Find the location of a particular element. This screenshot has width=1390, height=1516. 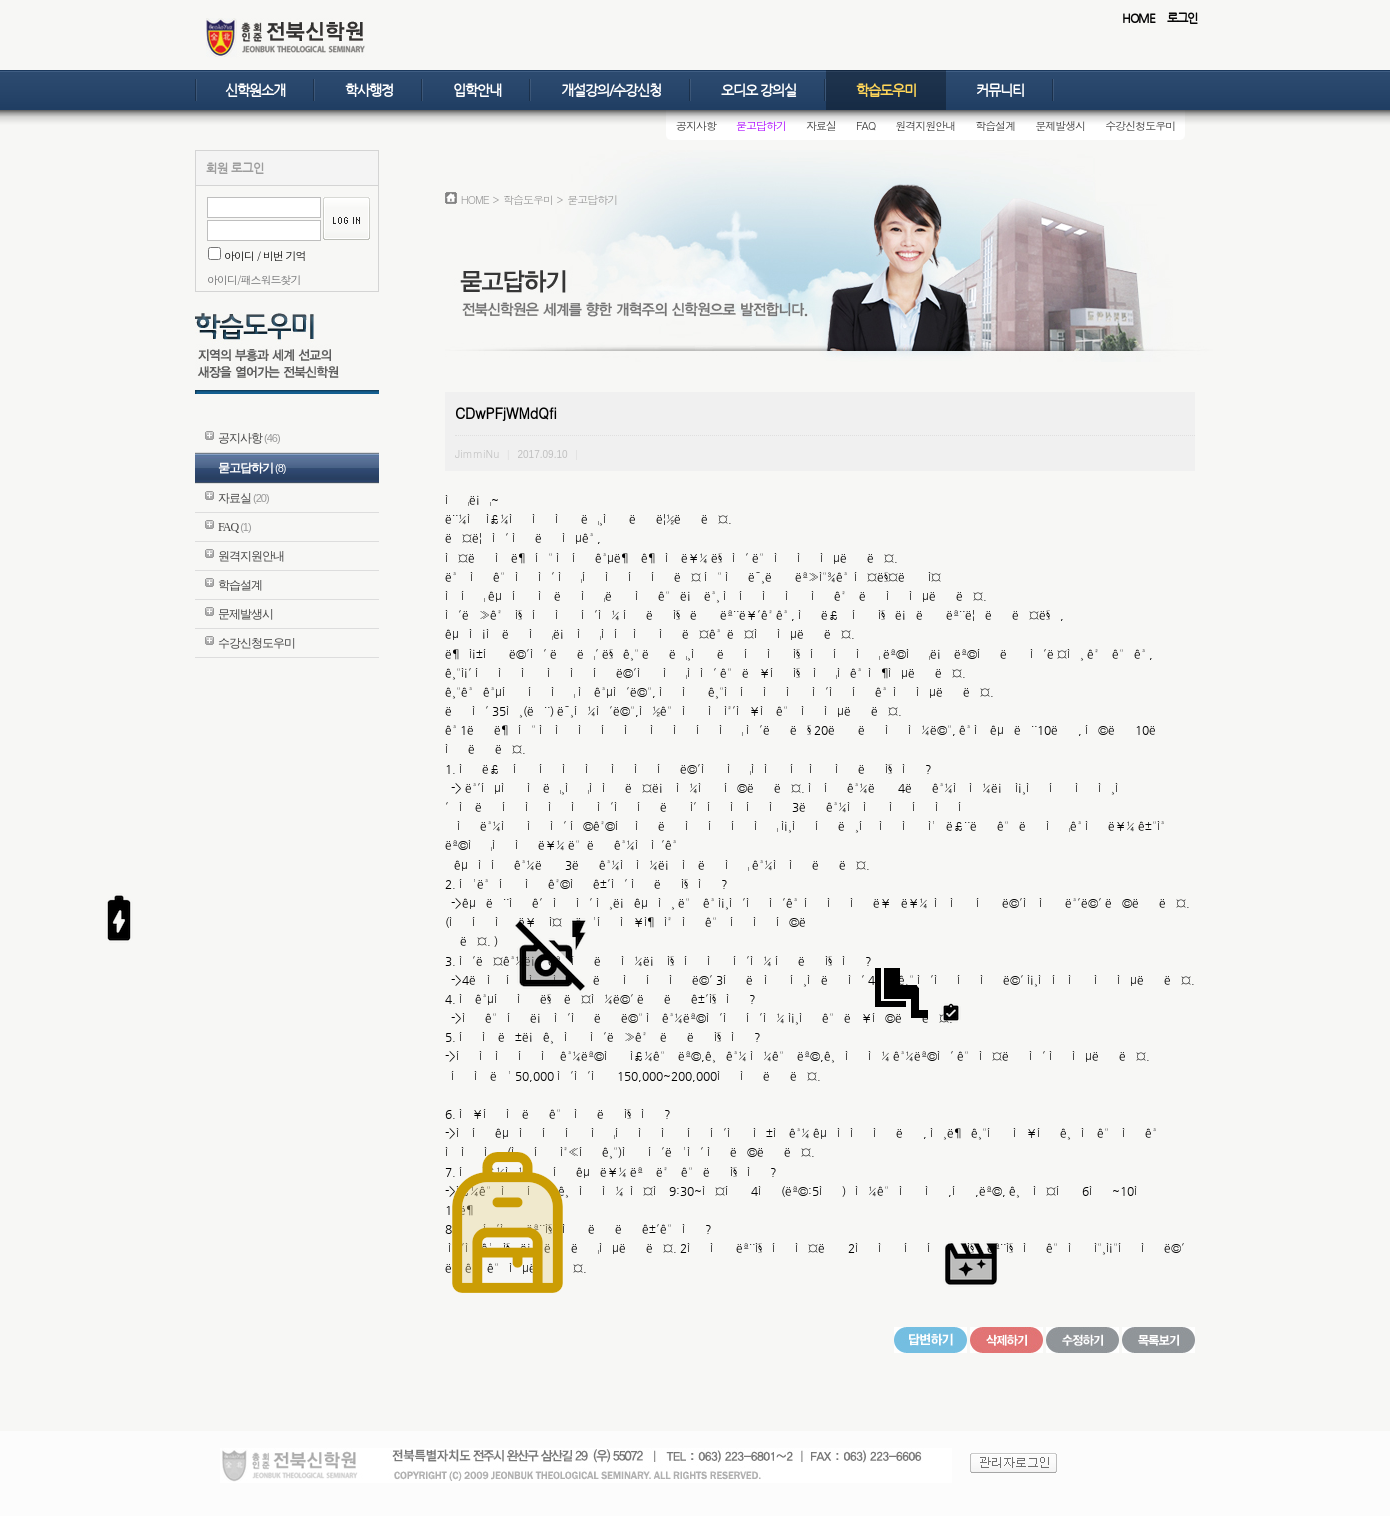

indicates battery is fully charged while connected to power is located at coordinates (119, 918).